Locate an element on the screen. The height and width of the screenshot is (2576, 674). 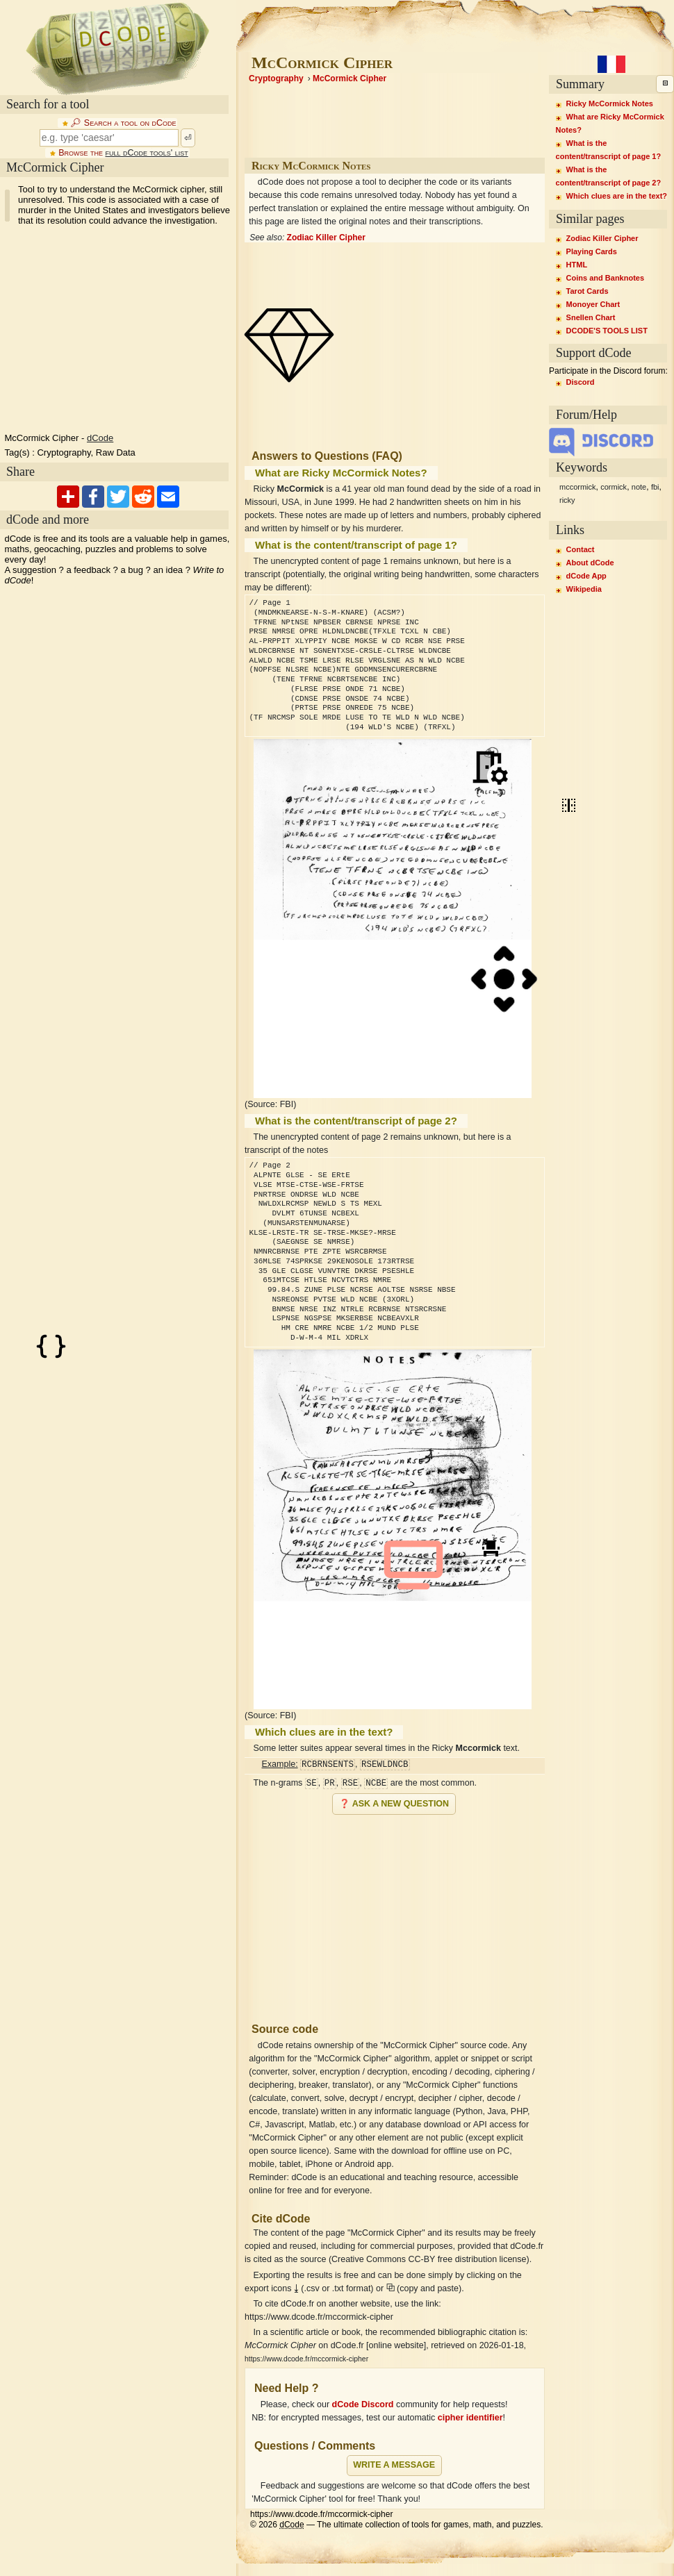
open tv or video streaming app is located at coordinates (413, 1563).